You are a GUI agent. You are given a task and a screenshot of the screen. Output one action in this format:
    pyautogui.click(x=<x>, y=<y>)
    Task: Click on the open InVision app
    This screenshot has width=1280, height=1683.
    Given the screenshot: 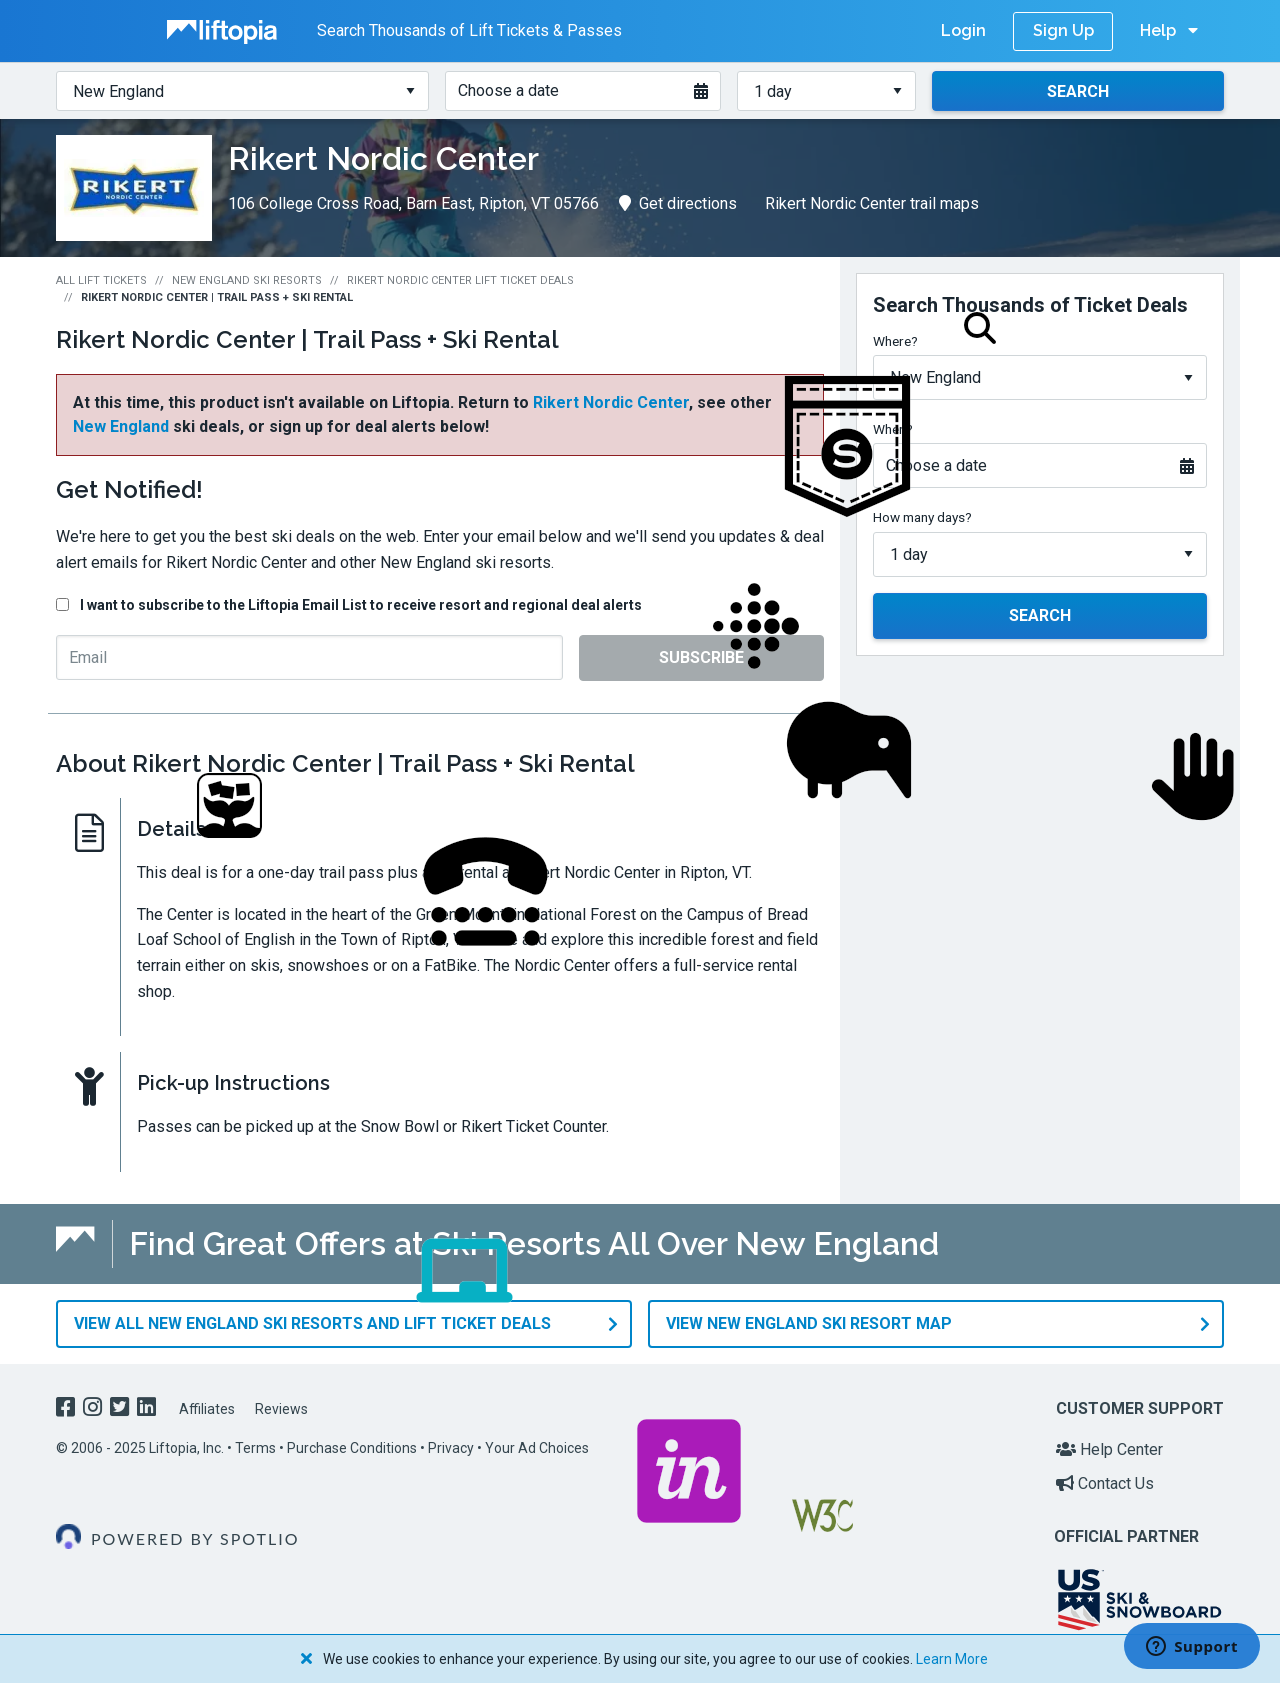 What is the action you would take?
    pyautogui.click(x=689, y=1471)
    